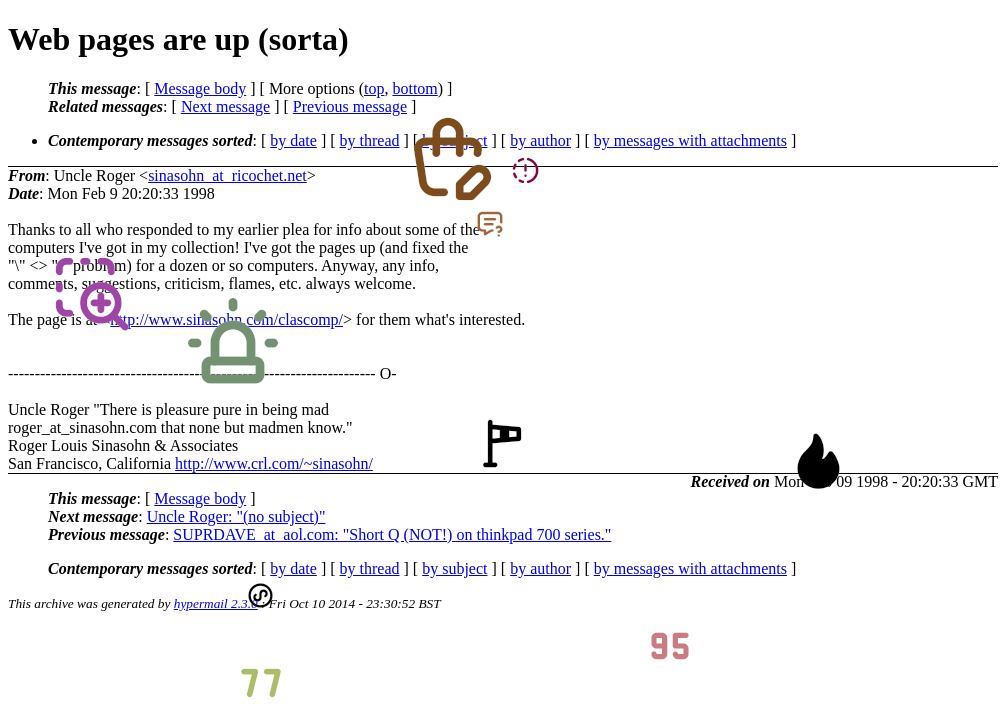  What do you see at coordinates (261, 683) in the screenshot?
I see `displays the number 77 as a label or badge` at bounding box center [261, 683].